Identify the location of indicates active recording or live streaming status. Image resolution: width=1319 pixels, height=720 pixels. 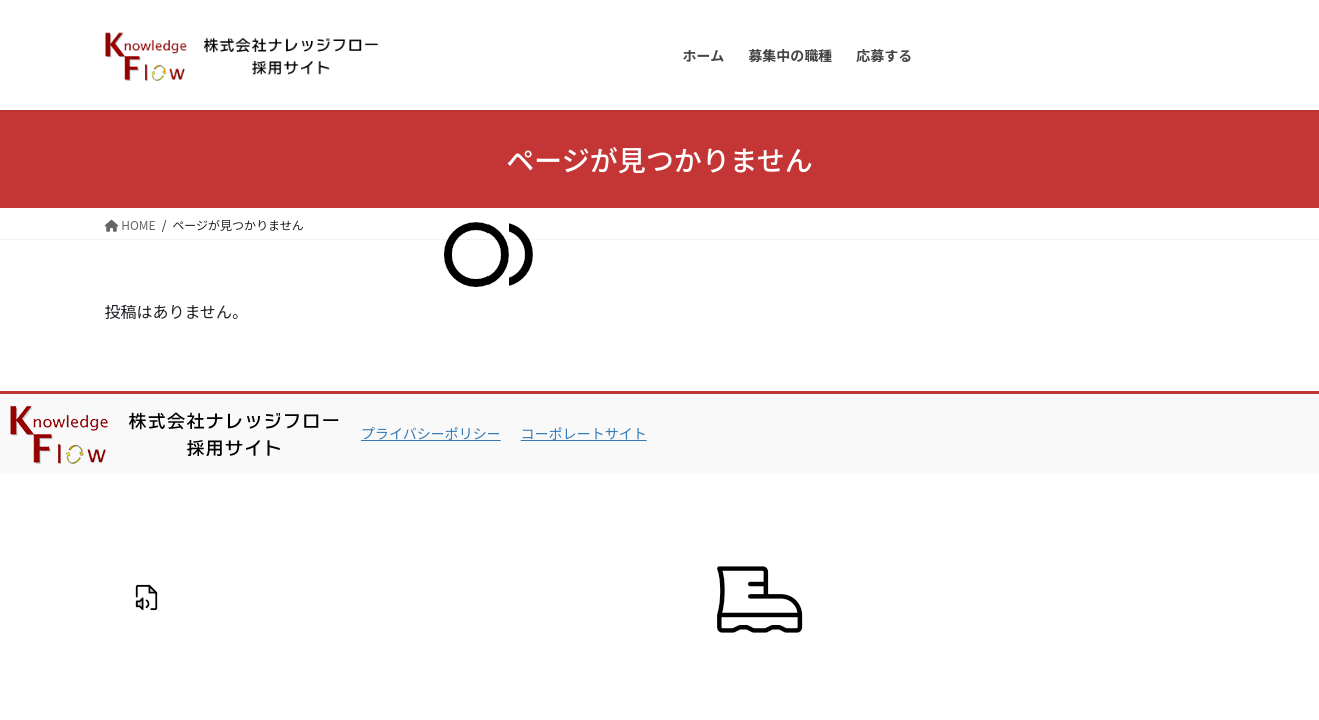
(488, 254).